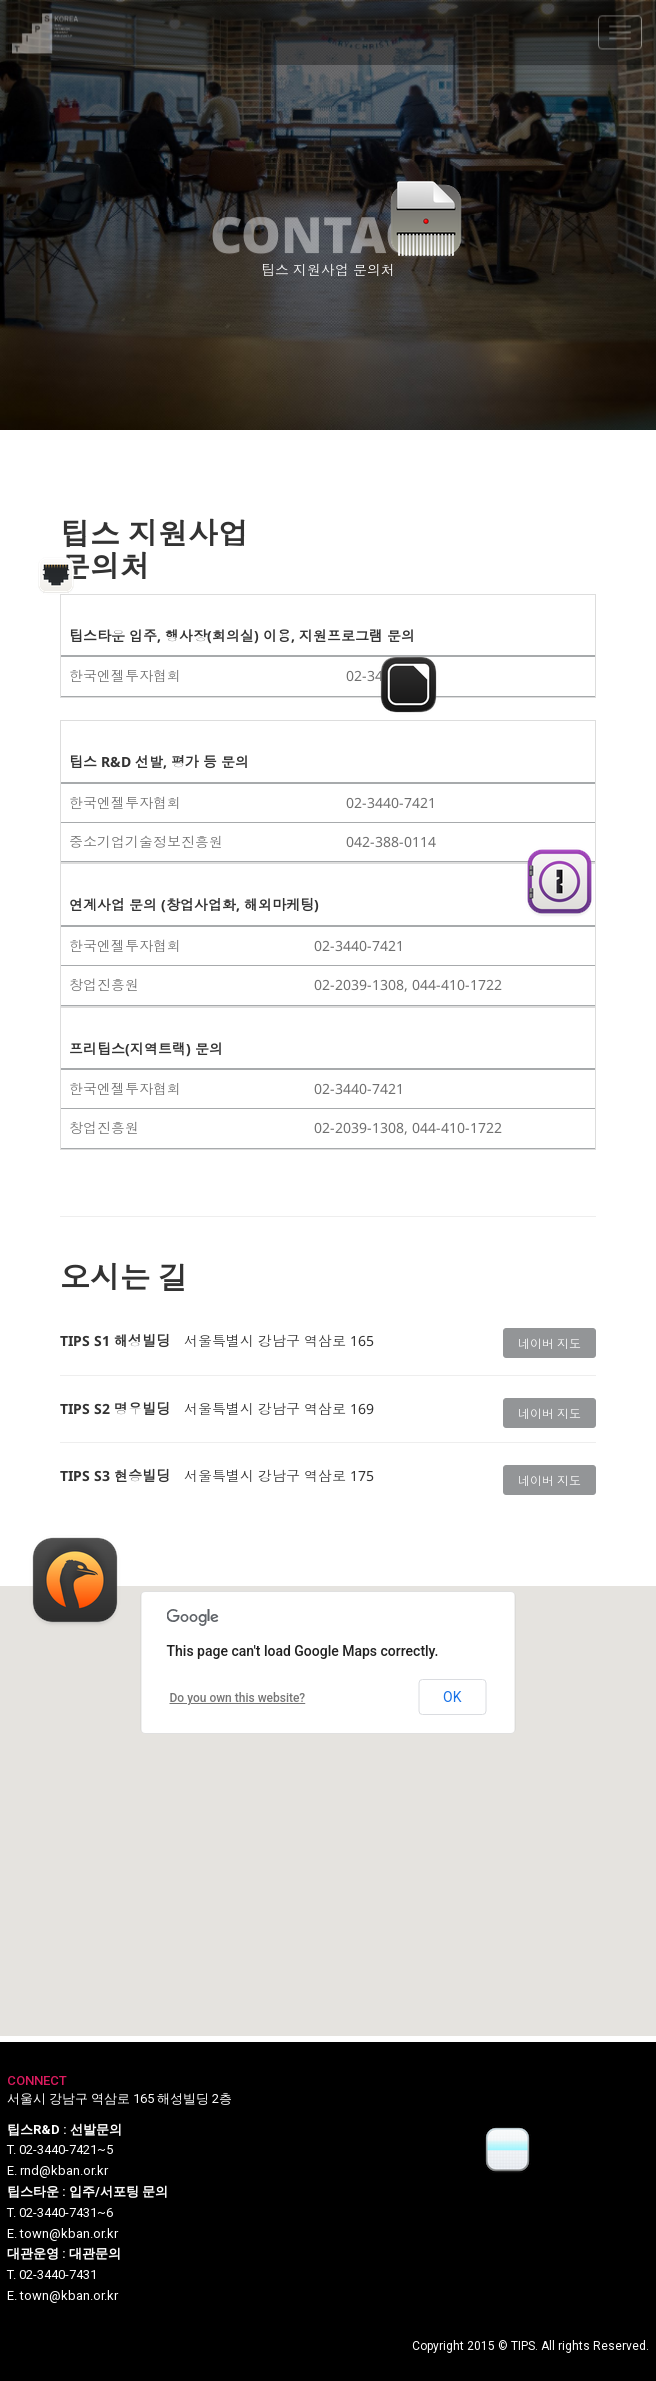 This screenshot has width=656, height=2381. Describe the element at coordinates (56, 575) in the screenshot. I see `open ethernet network preferences` at that location.